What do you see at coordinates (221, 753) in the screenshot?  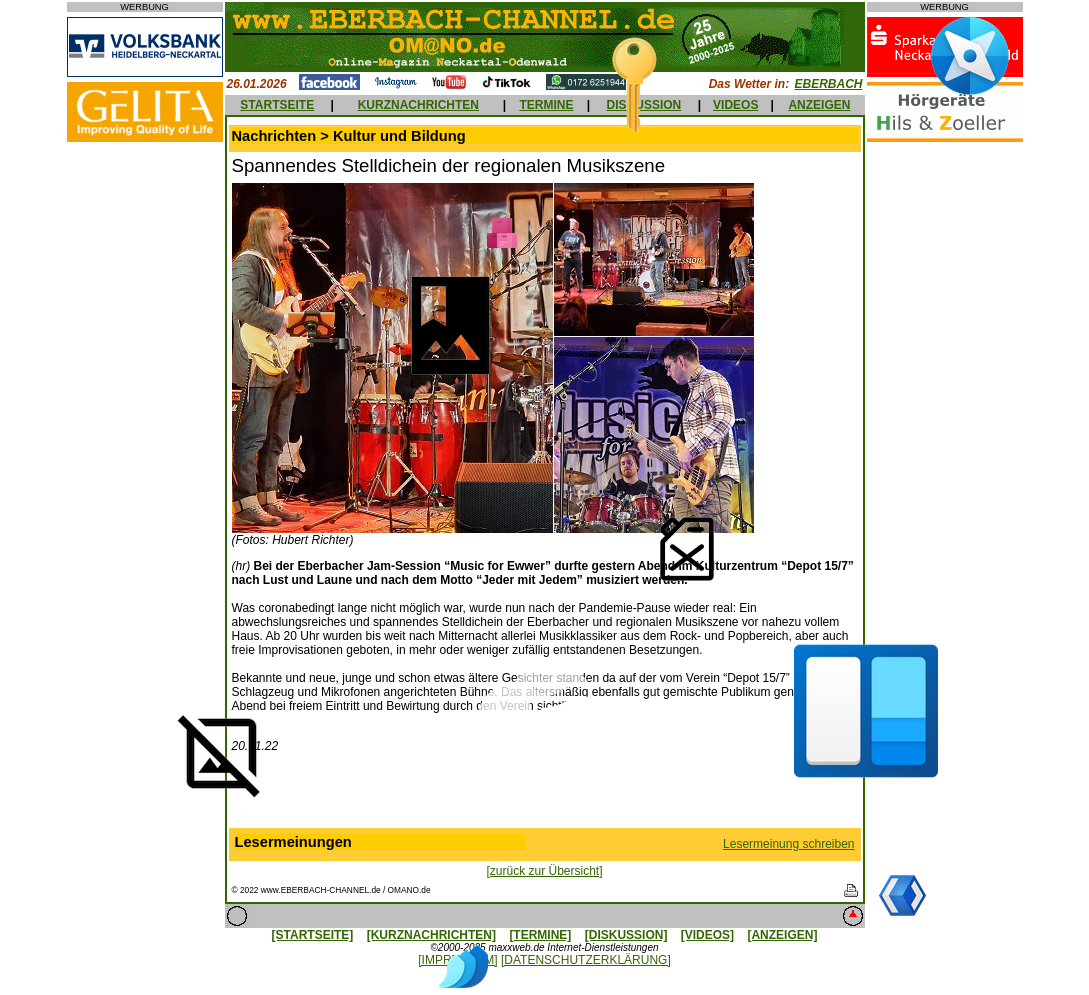 I see `image failed to load` at bounding box center [221, 753].